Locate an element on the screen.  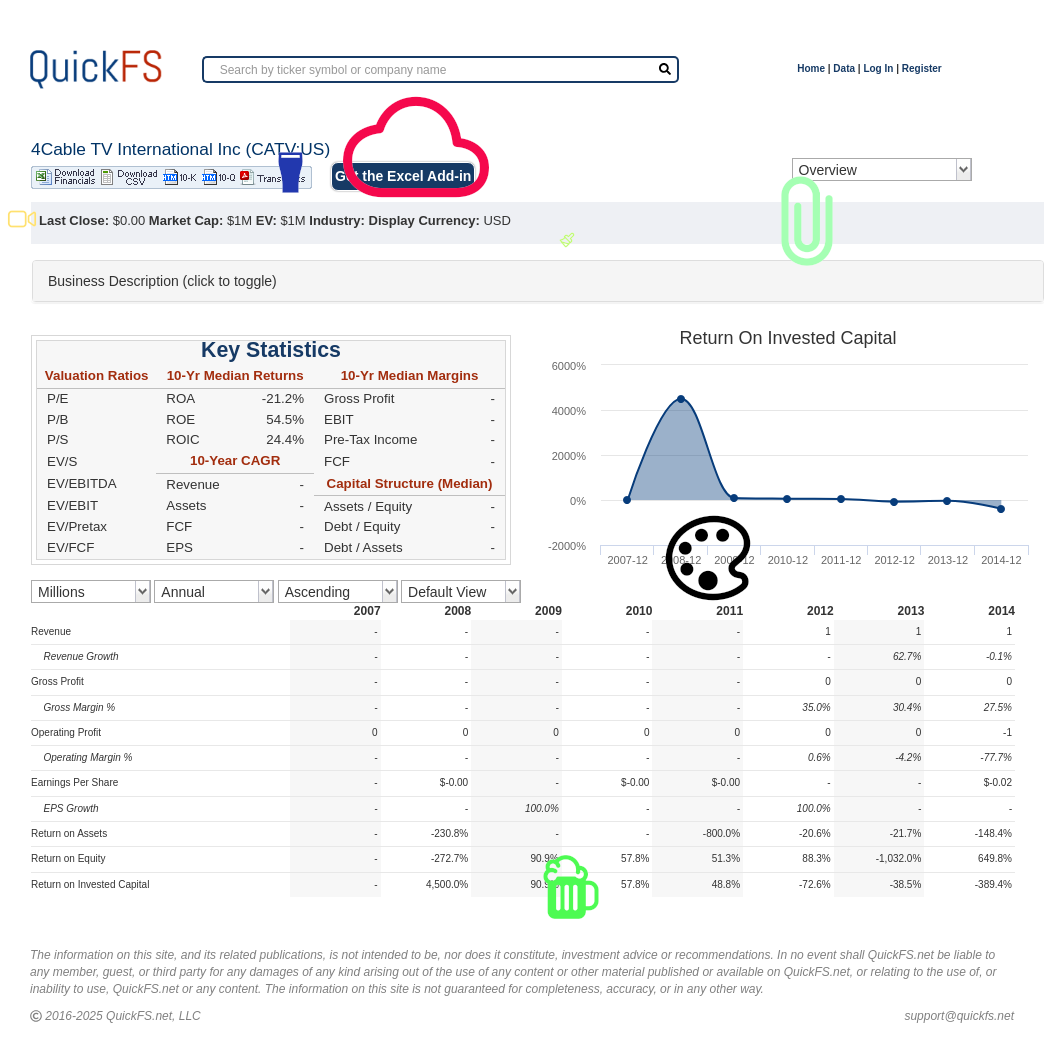
view nearby pubs or bars is located at coordinates (290, 172).